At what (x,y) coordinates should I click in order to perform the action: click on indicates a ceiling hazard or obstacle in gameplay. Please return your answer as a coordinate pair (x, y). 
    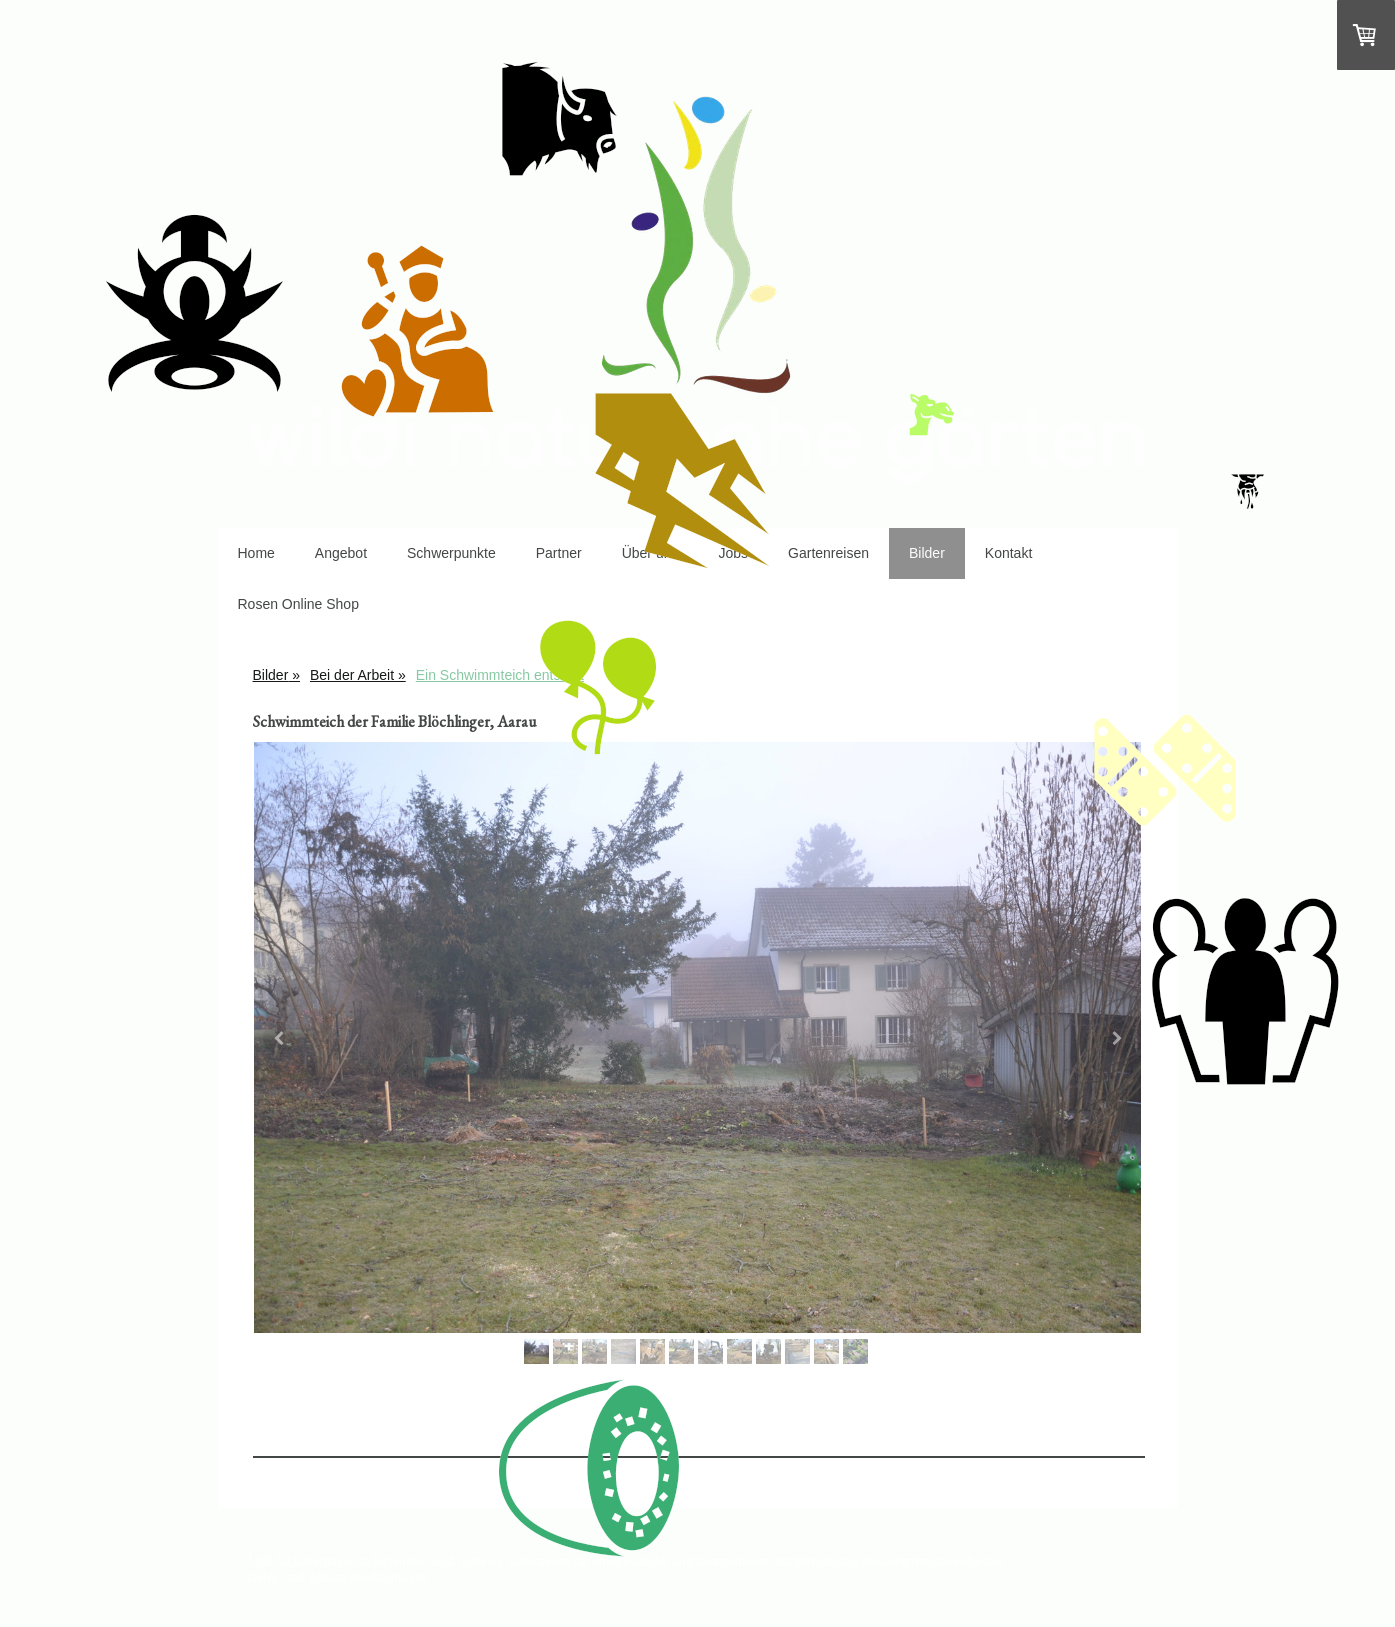
    Looking at the image, I should click on (1247, 491).